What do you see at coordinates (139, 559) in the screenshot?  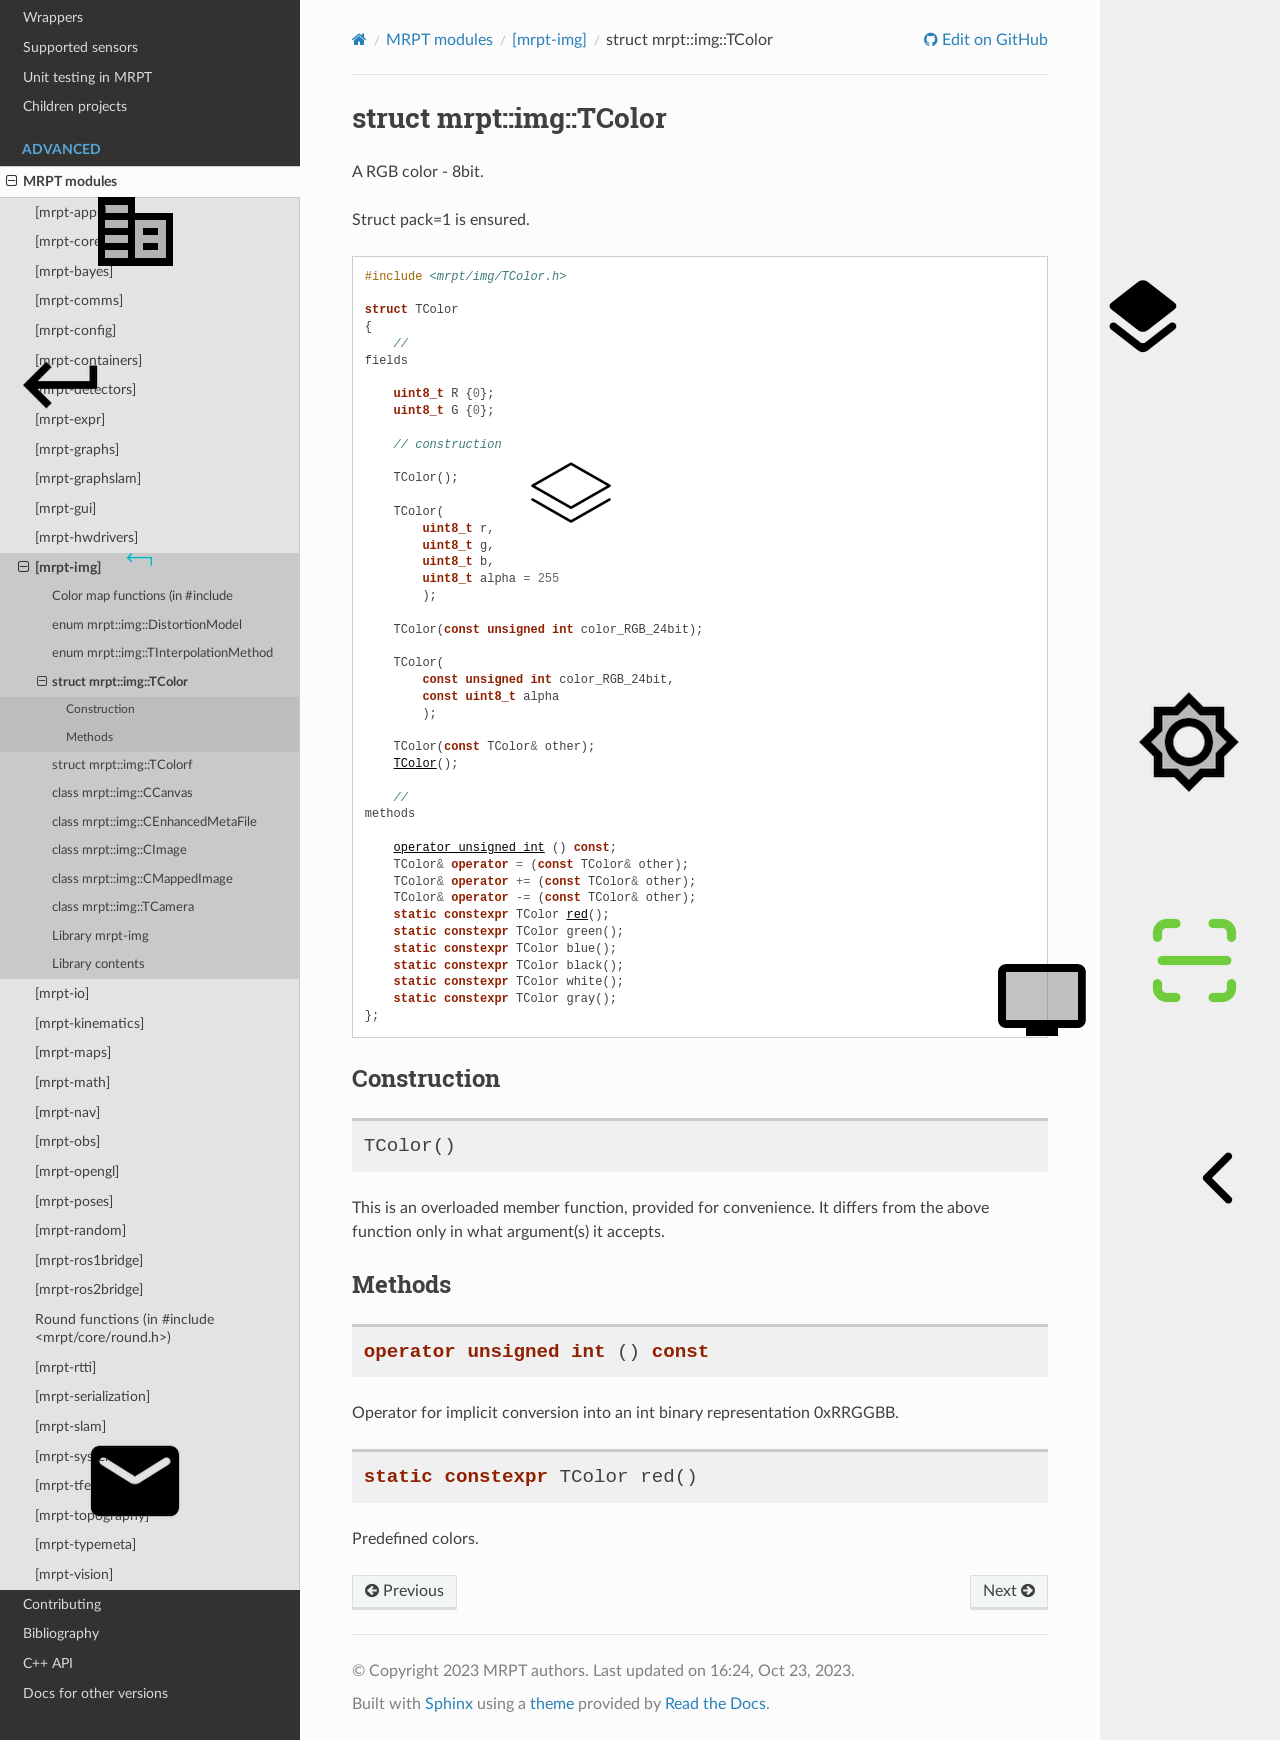 I see `go back to previous screen` at bounding box center [139, 559].